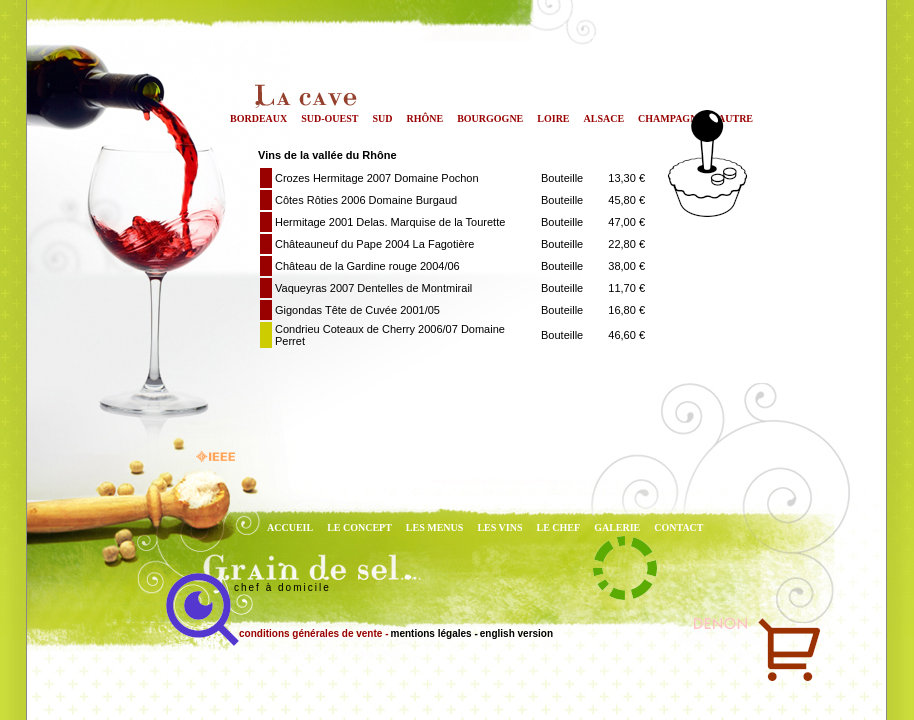 This screenshot has width=914, height=720. I want to click on IEEE organization logo, so click(215, 456).